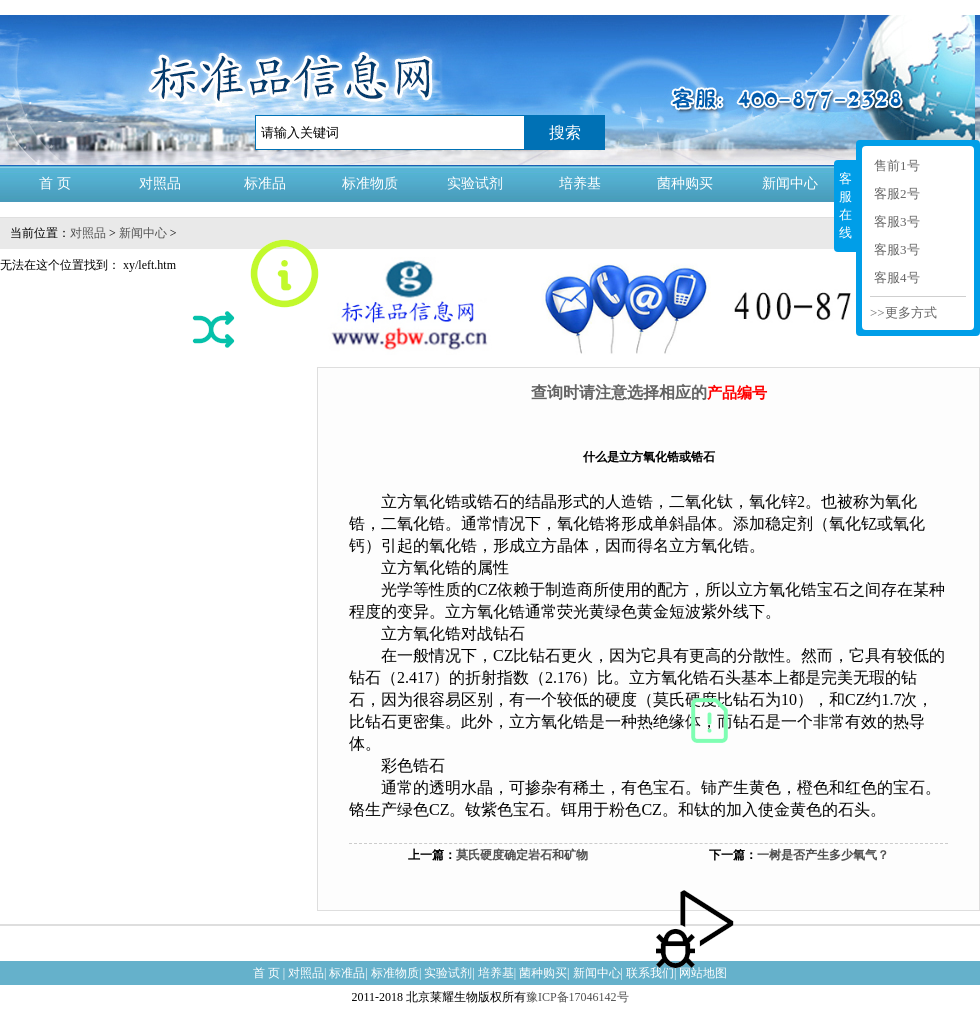  What do you see at coordinates (213, 329) in the screenshot?
I see `shuffle playlist or queue` at bounding box center [213, 329].